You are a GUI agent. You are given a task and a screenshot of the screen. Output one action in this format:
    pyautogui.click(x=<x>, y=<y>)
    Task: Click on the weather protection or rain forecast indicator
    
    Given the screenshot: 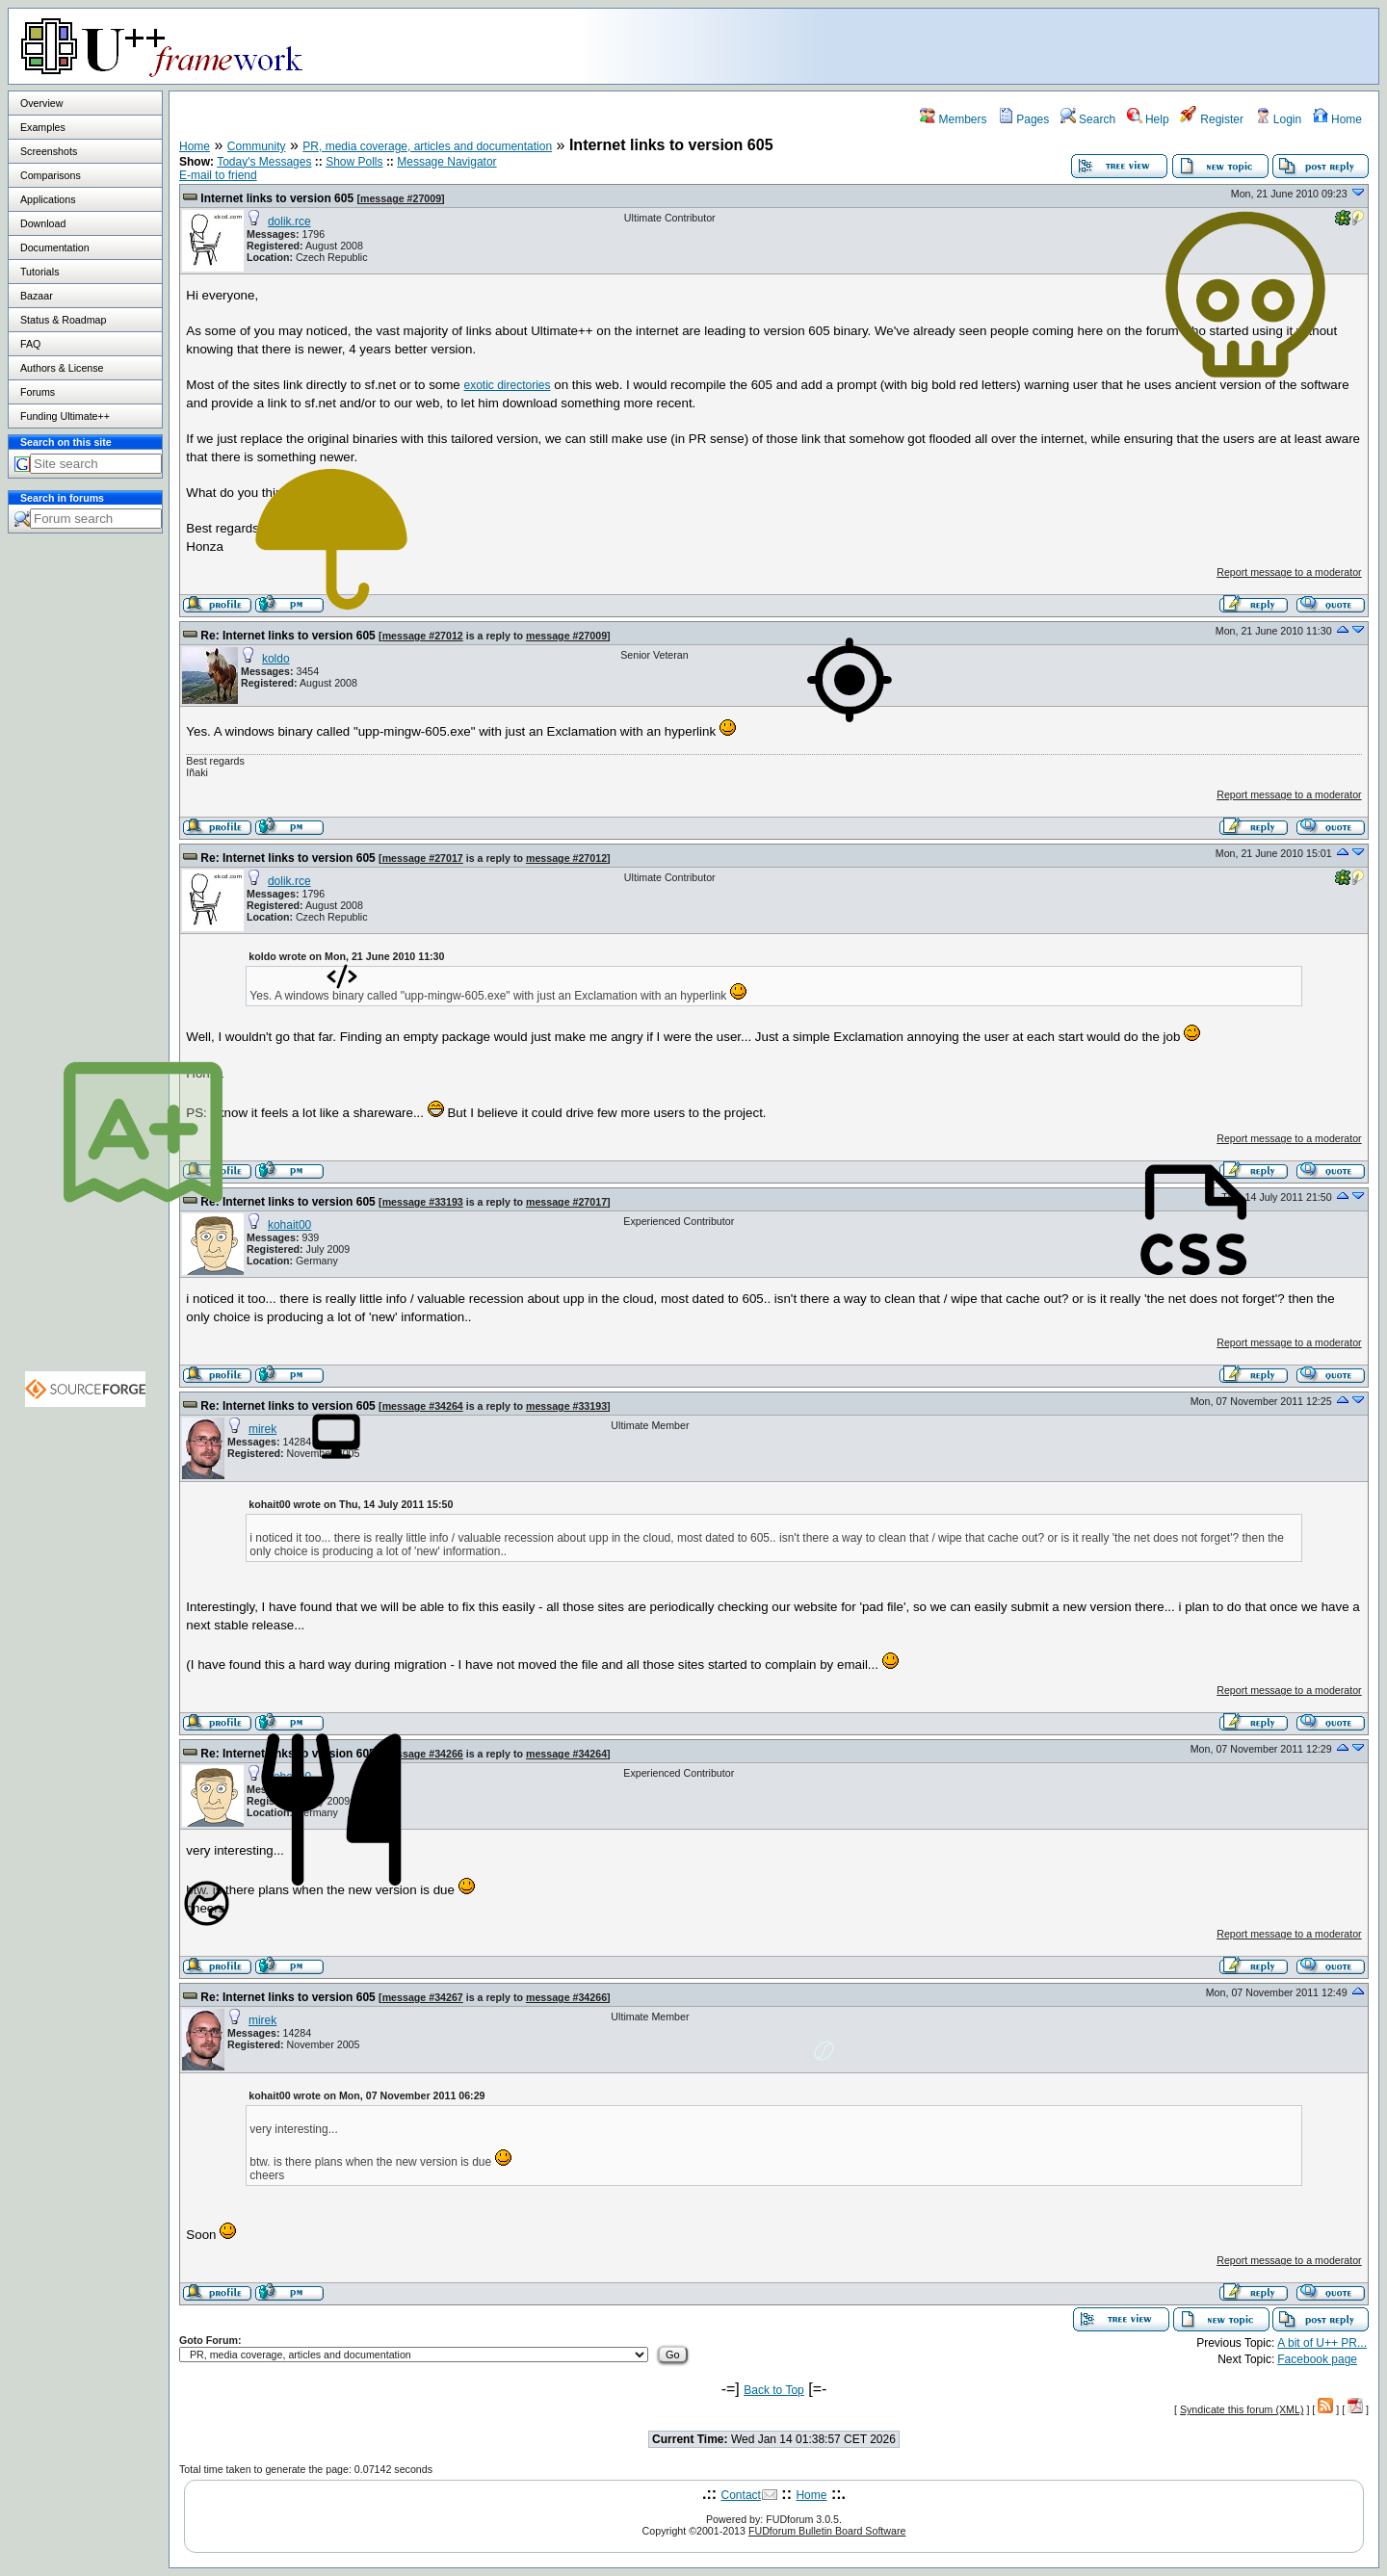 What is the action you would take?
    pyautogui.click(x=331, y=539)
    